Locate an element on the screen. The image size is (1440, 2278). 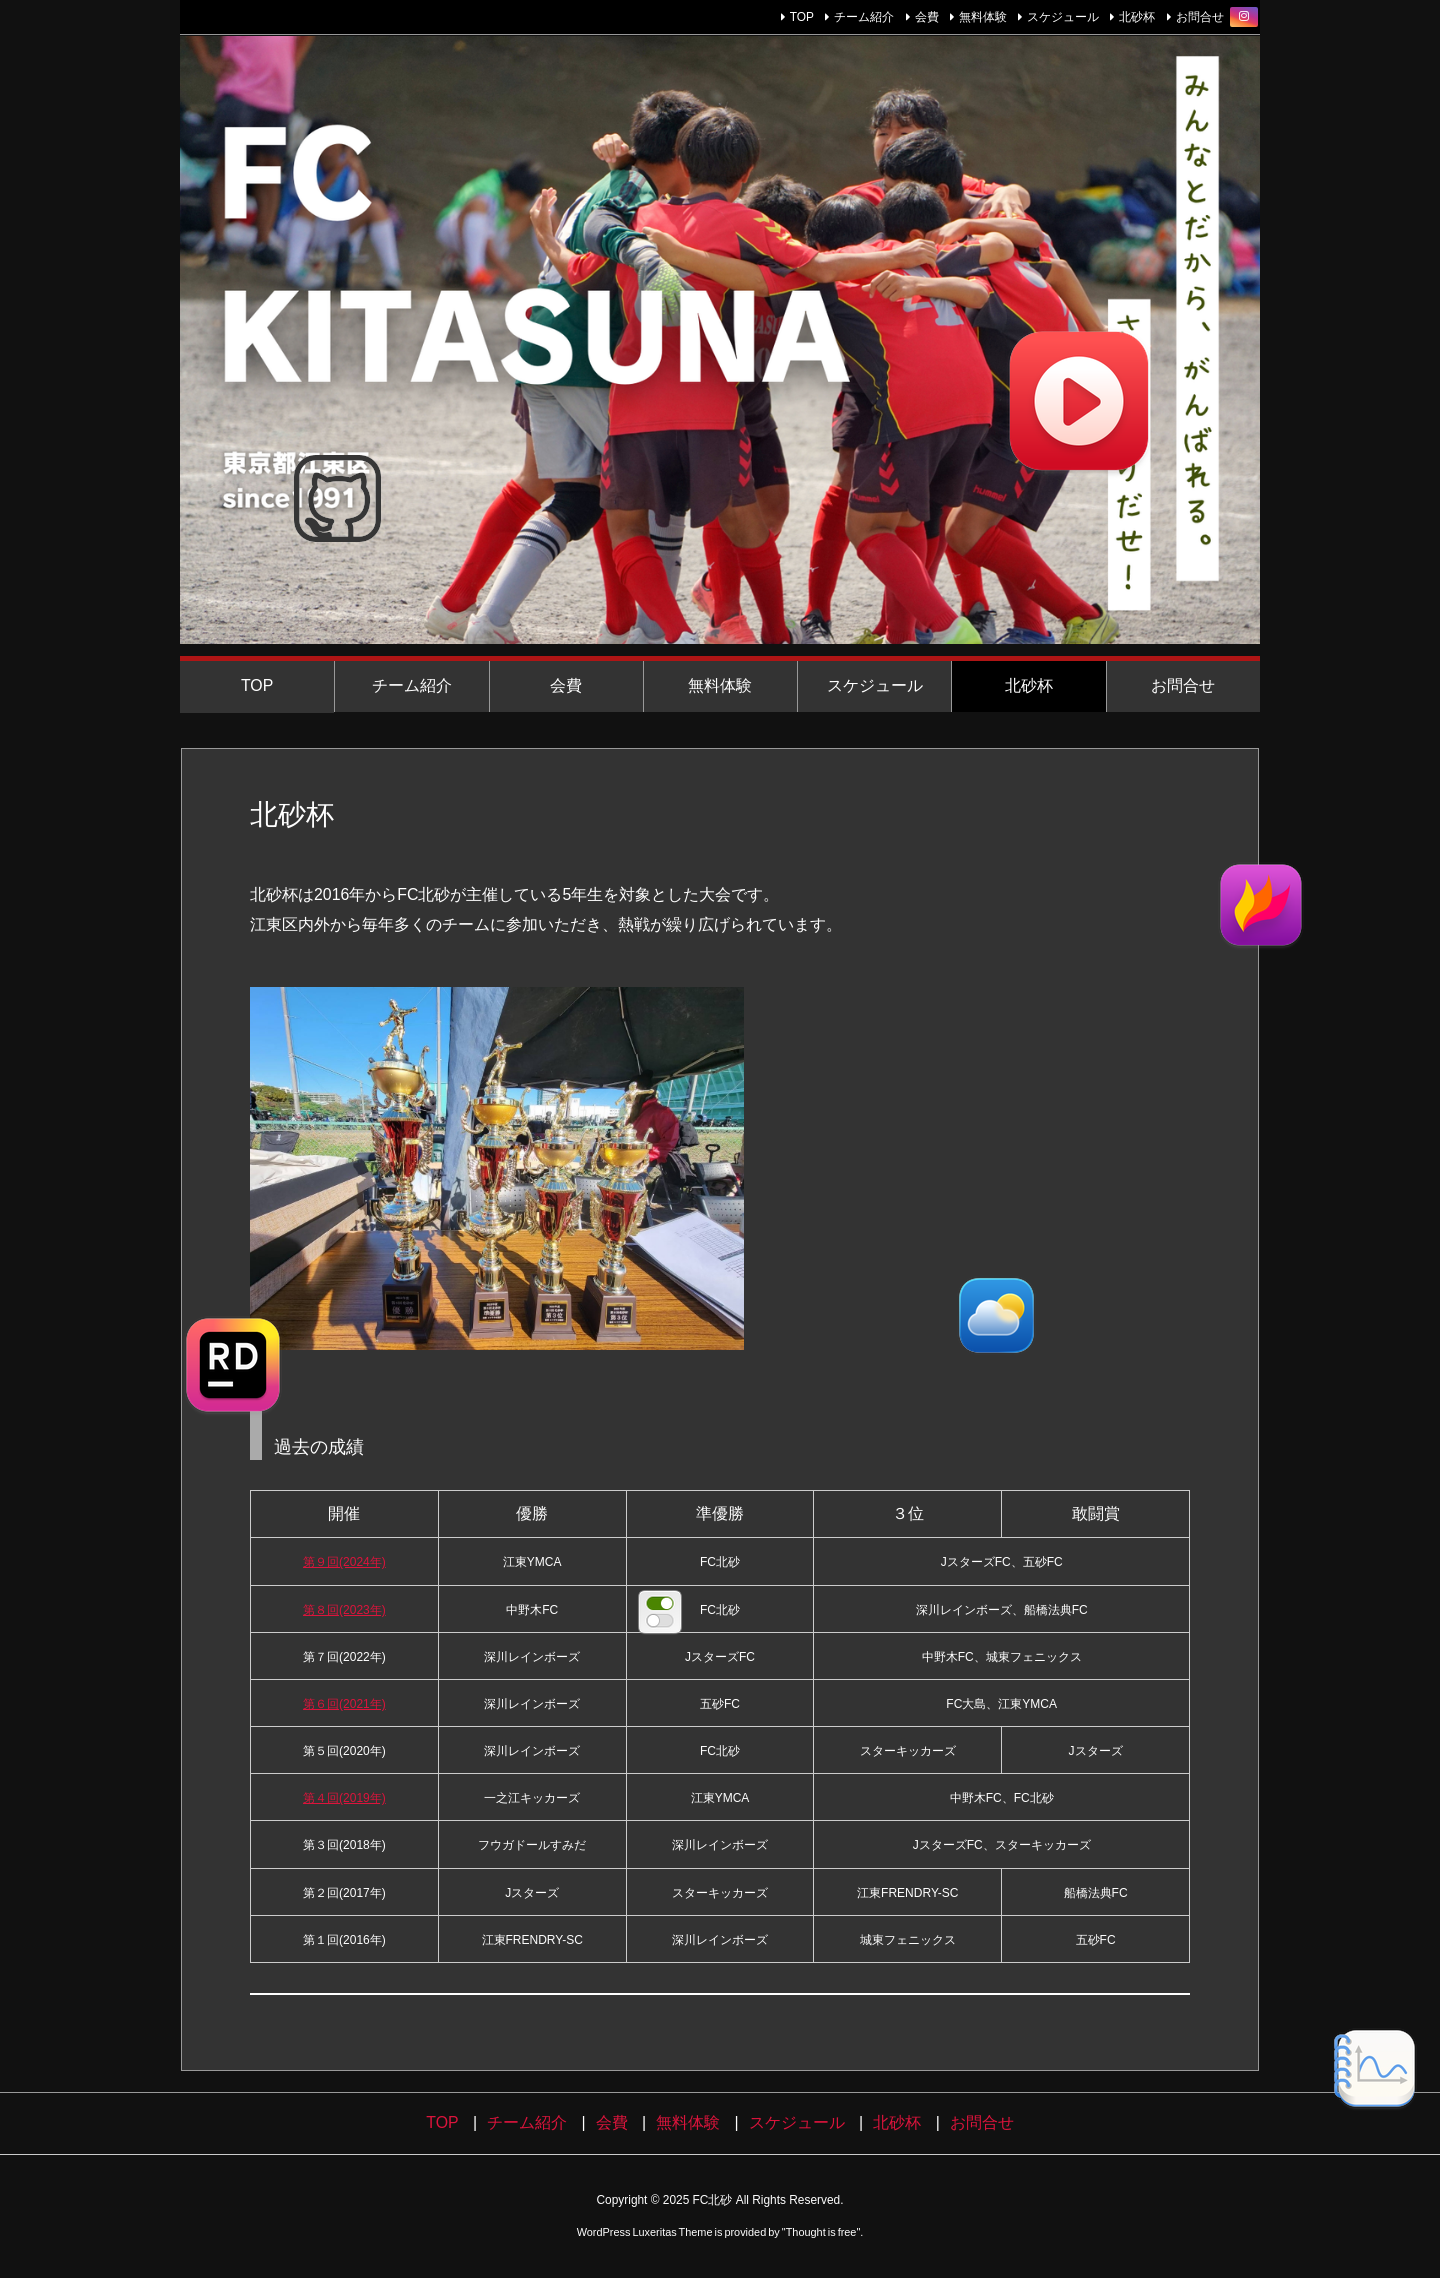
open JetBrains Rider IDE is located at coordinates (233, 1365).